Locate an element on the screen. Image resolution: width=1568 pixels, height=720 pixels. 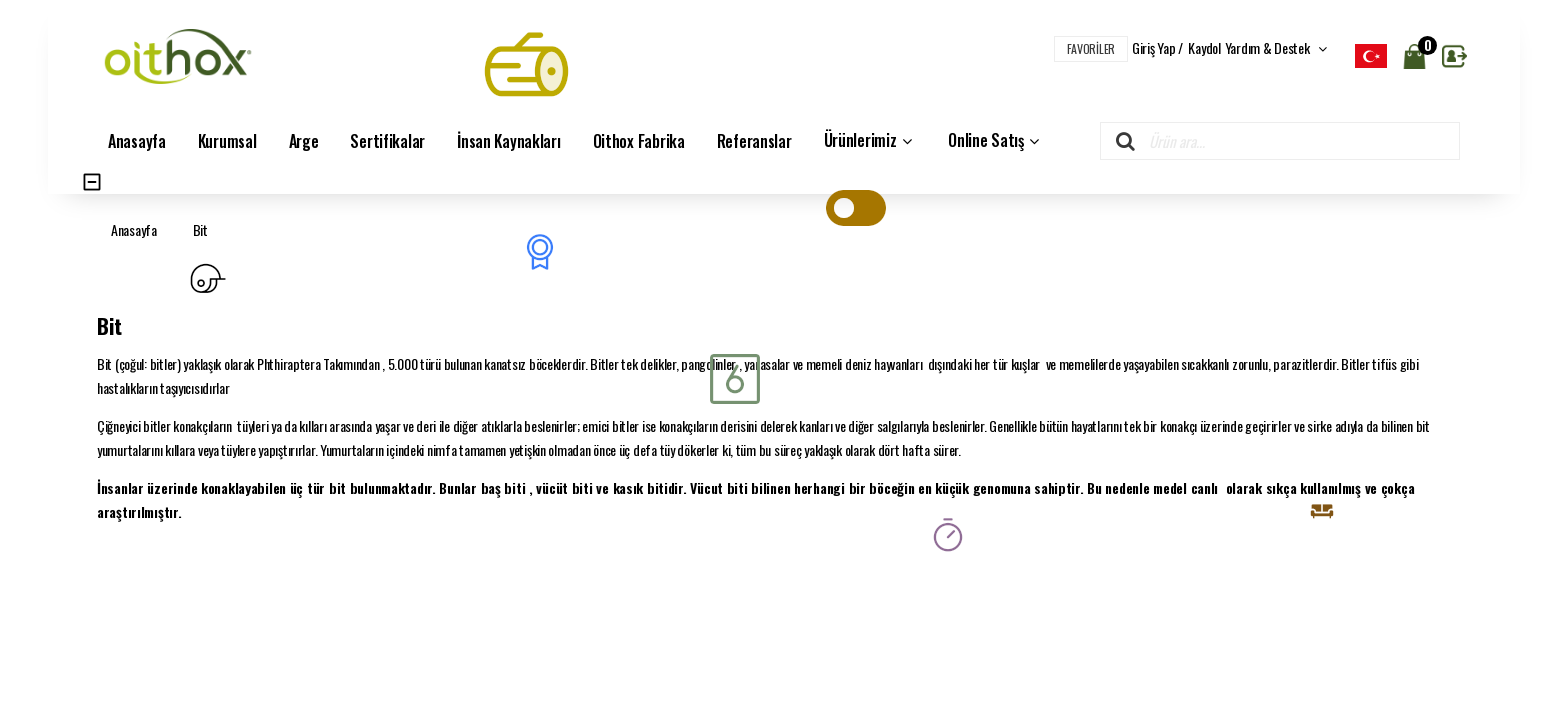
view activity log or history is located at coordinates (526, 68).